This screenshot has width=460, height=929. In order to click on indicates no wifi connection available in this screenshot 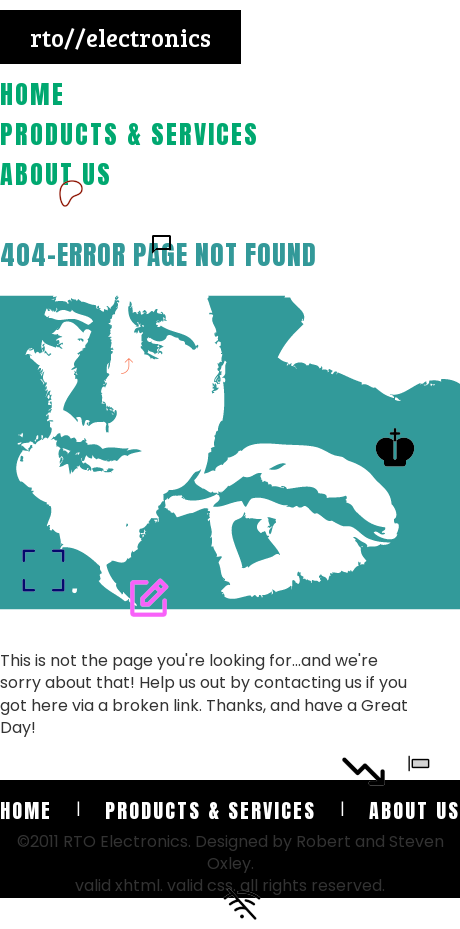, I will do `click(242, 904)`.